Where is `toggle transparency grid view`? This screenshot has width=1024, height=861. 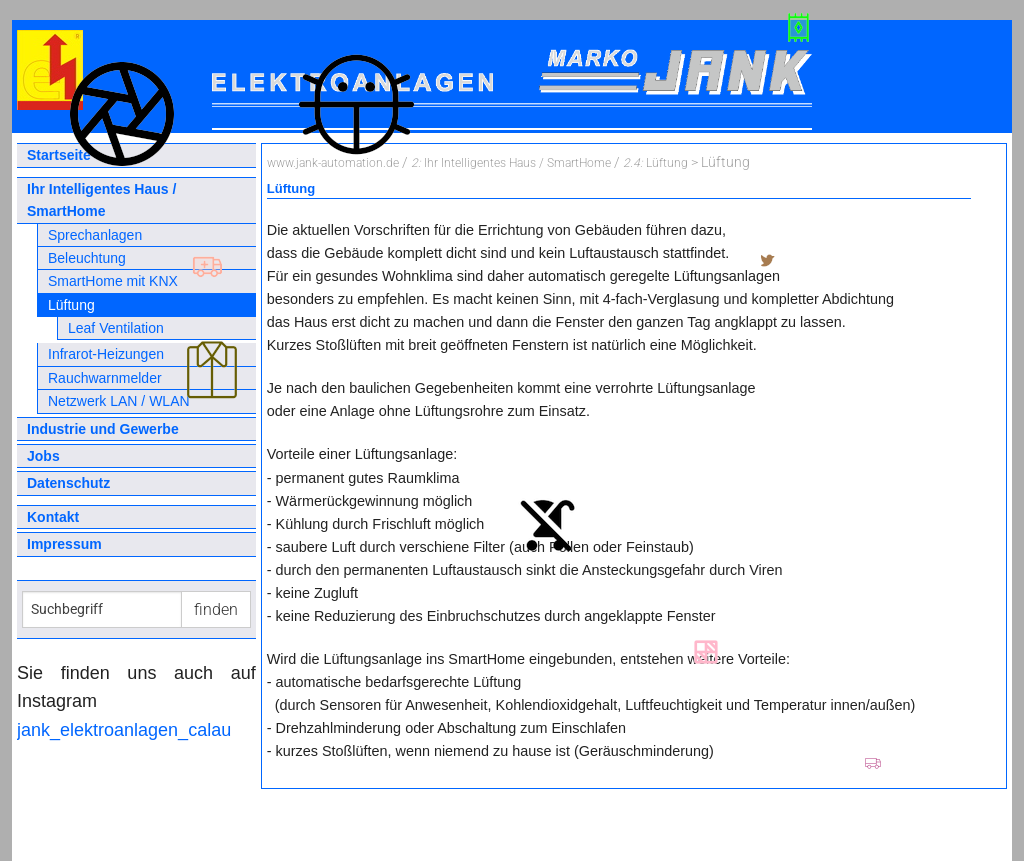
toggle transparency grid view is located at coordinates (706, 652).